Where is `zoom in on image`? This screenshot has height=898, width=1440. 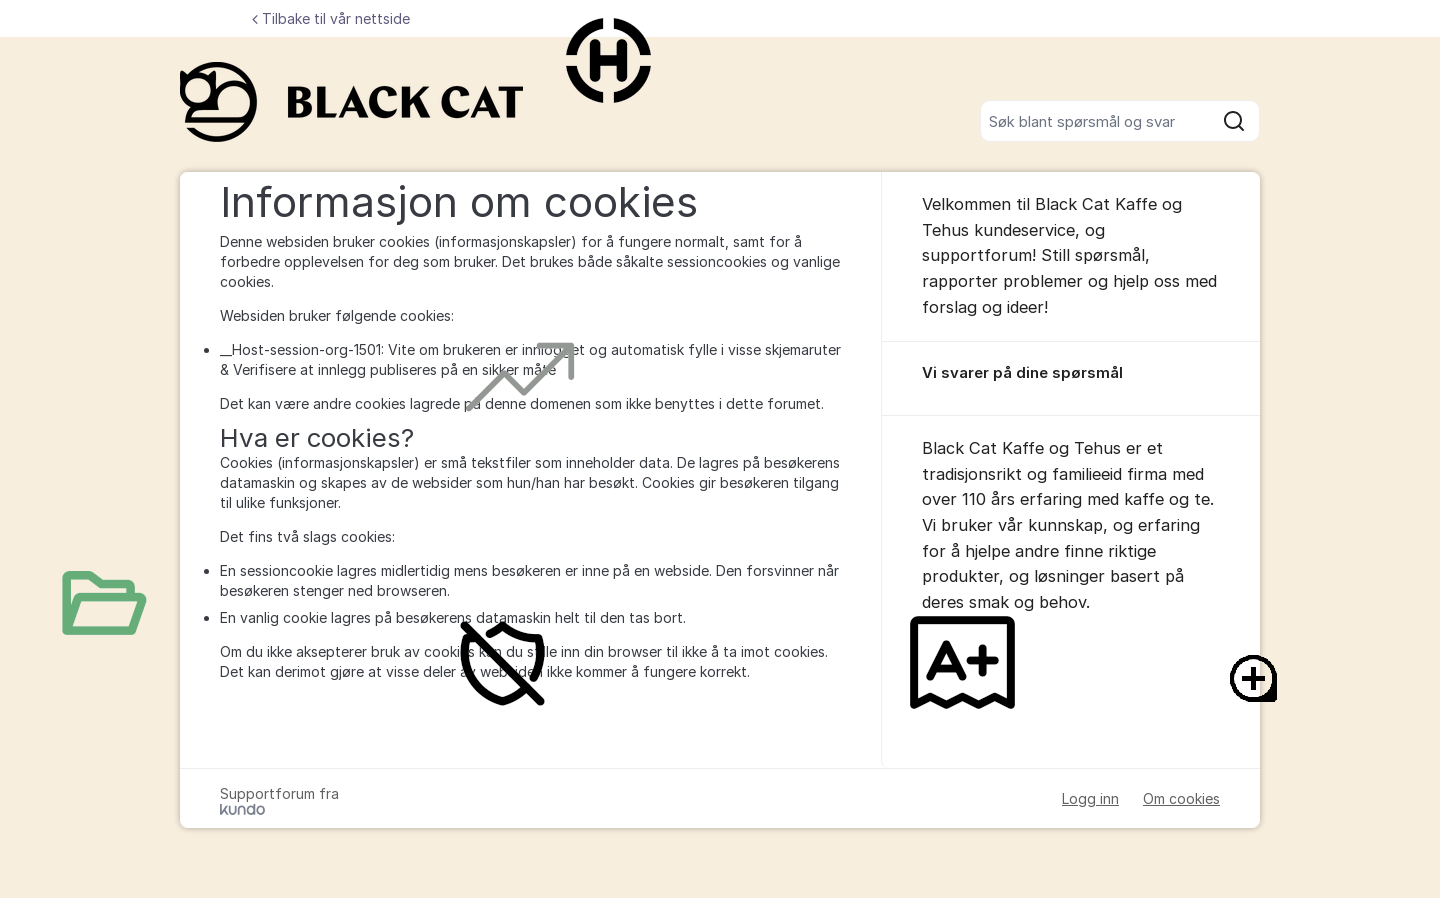 zoom in on image is located at coordinates (1253, 678).